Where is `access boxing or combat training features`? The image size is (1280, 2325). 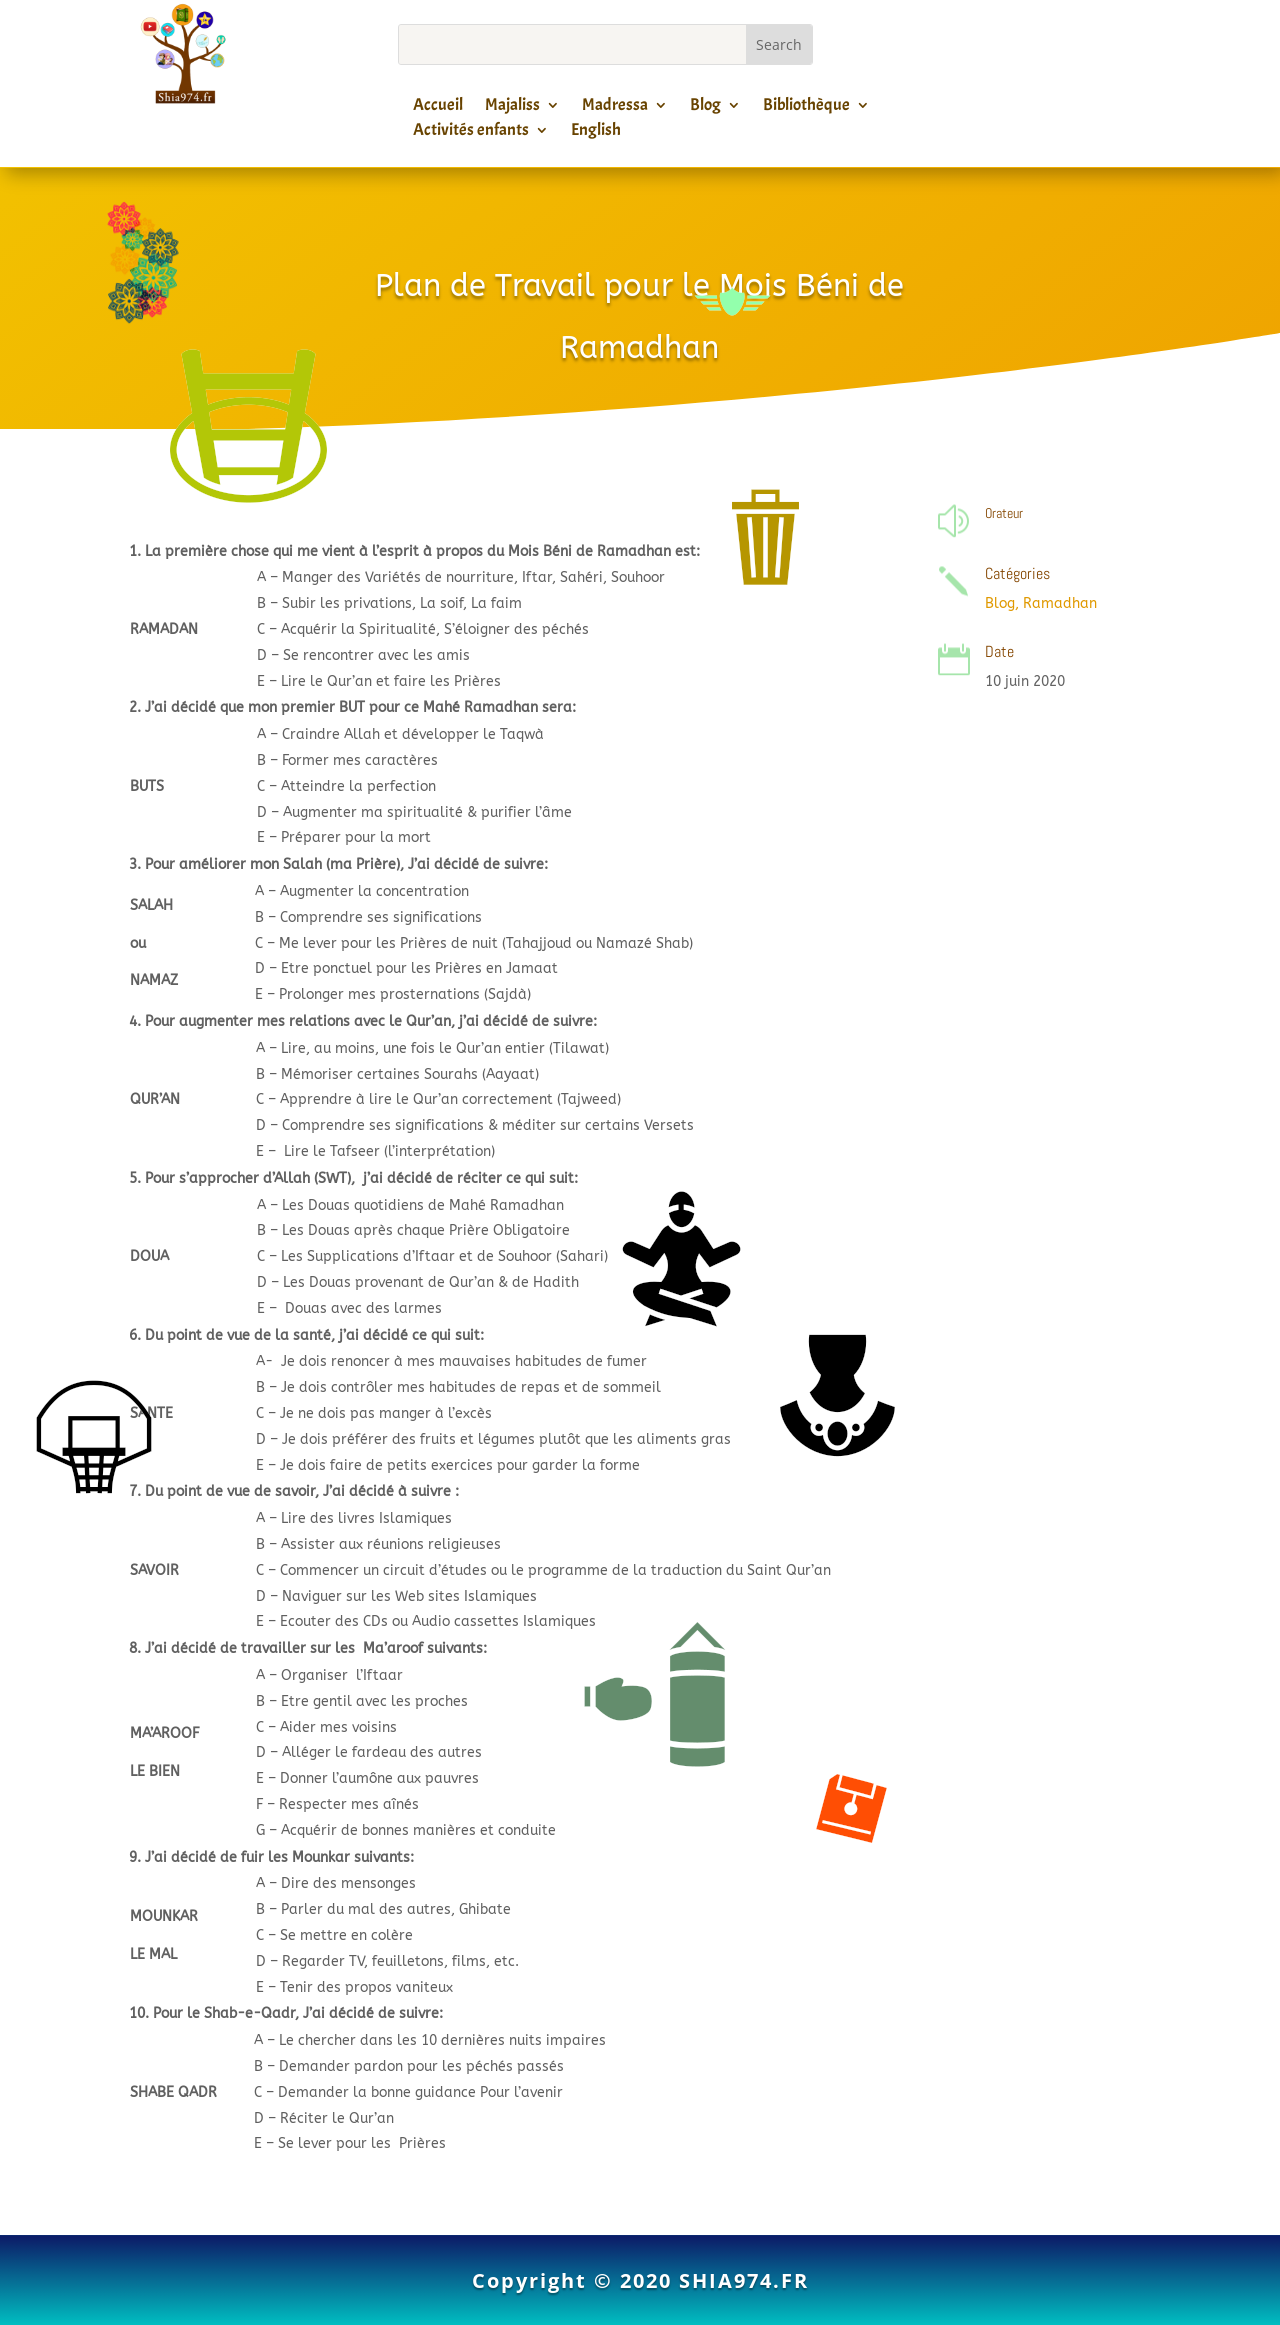
access boxing or combat training features is located at coordinates (657, 1696).